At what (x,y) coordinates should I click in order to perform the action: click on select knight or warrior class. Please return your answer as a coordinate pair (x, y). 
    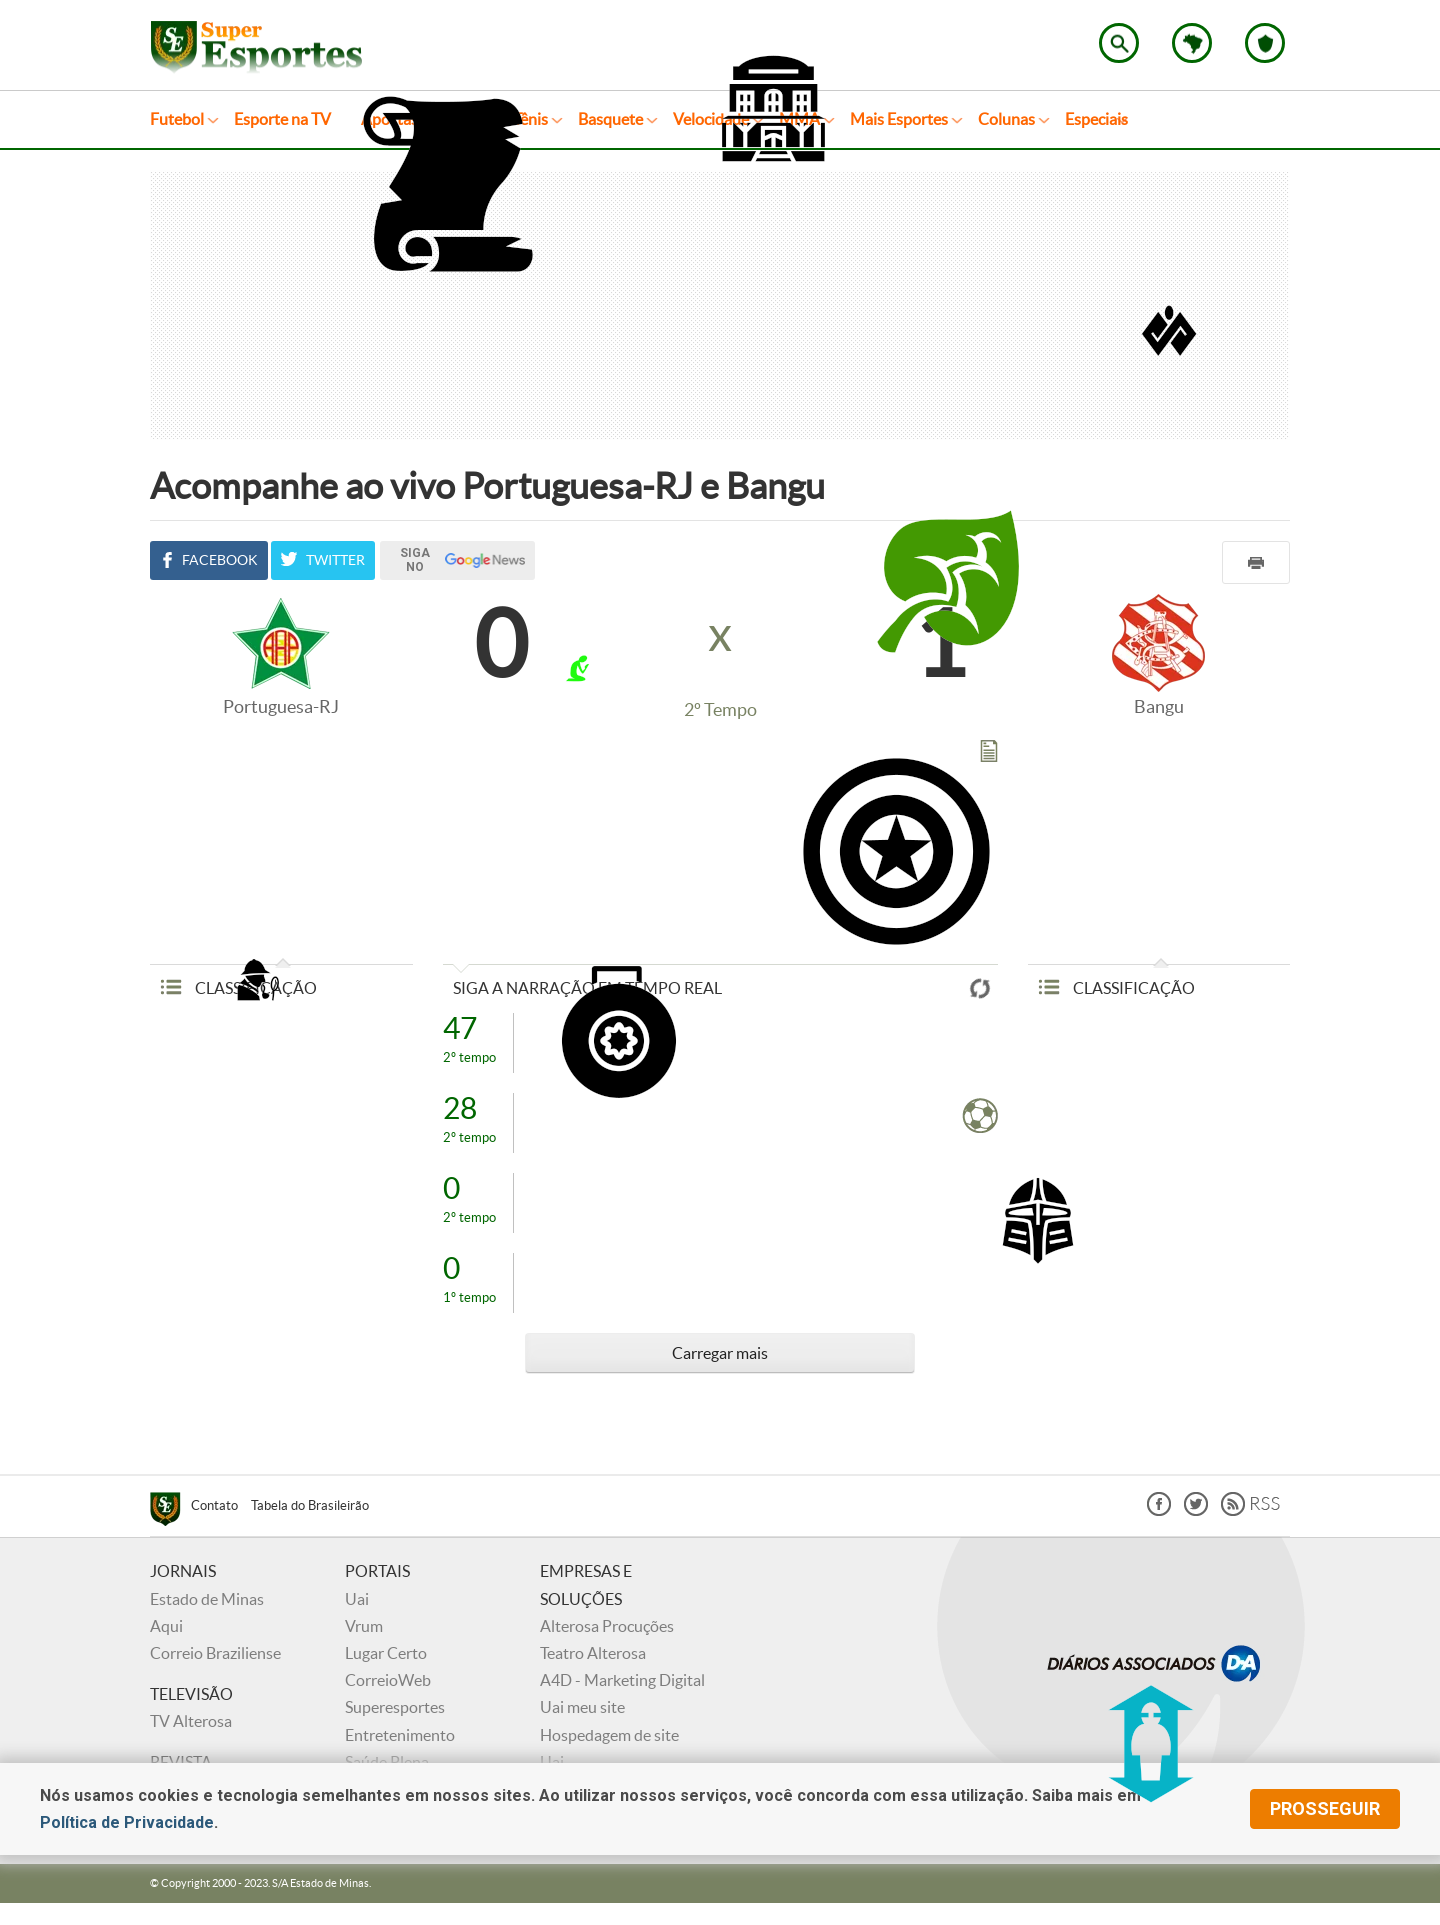
    Looking at the image, I should click on (1038, 1219).